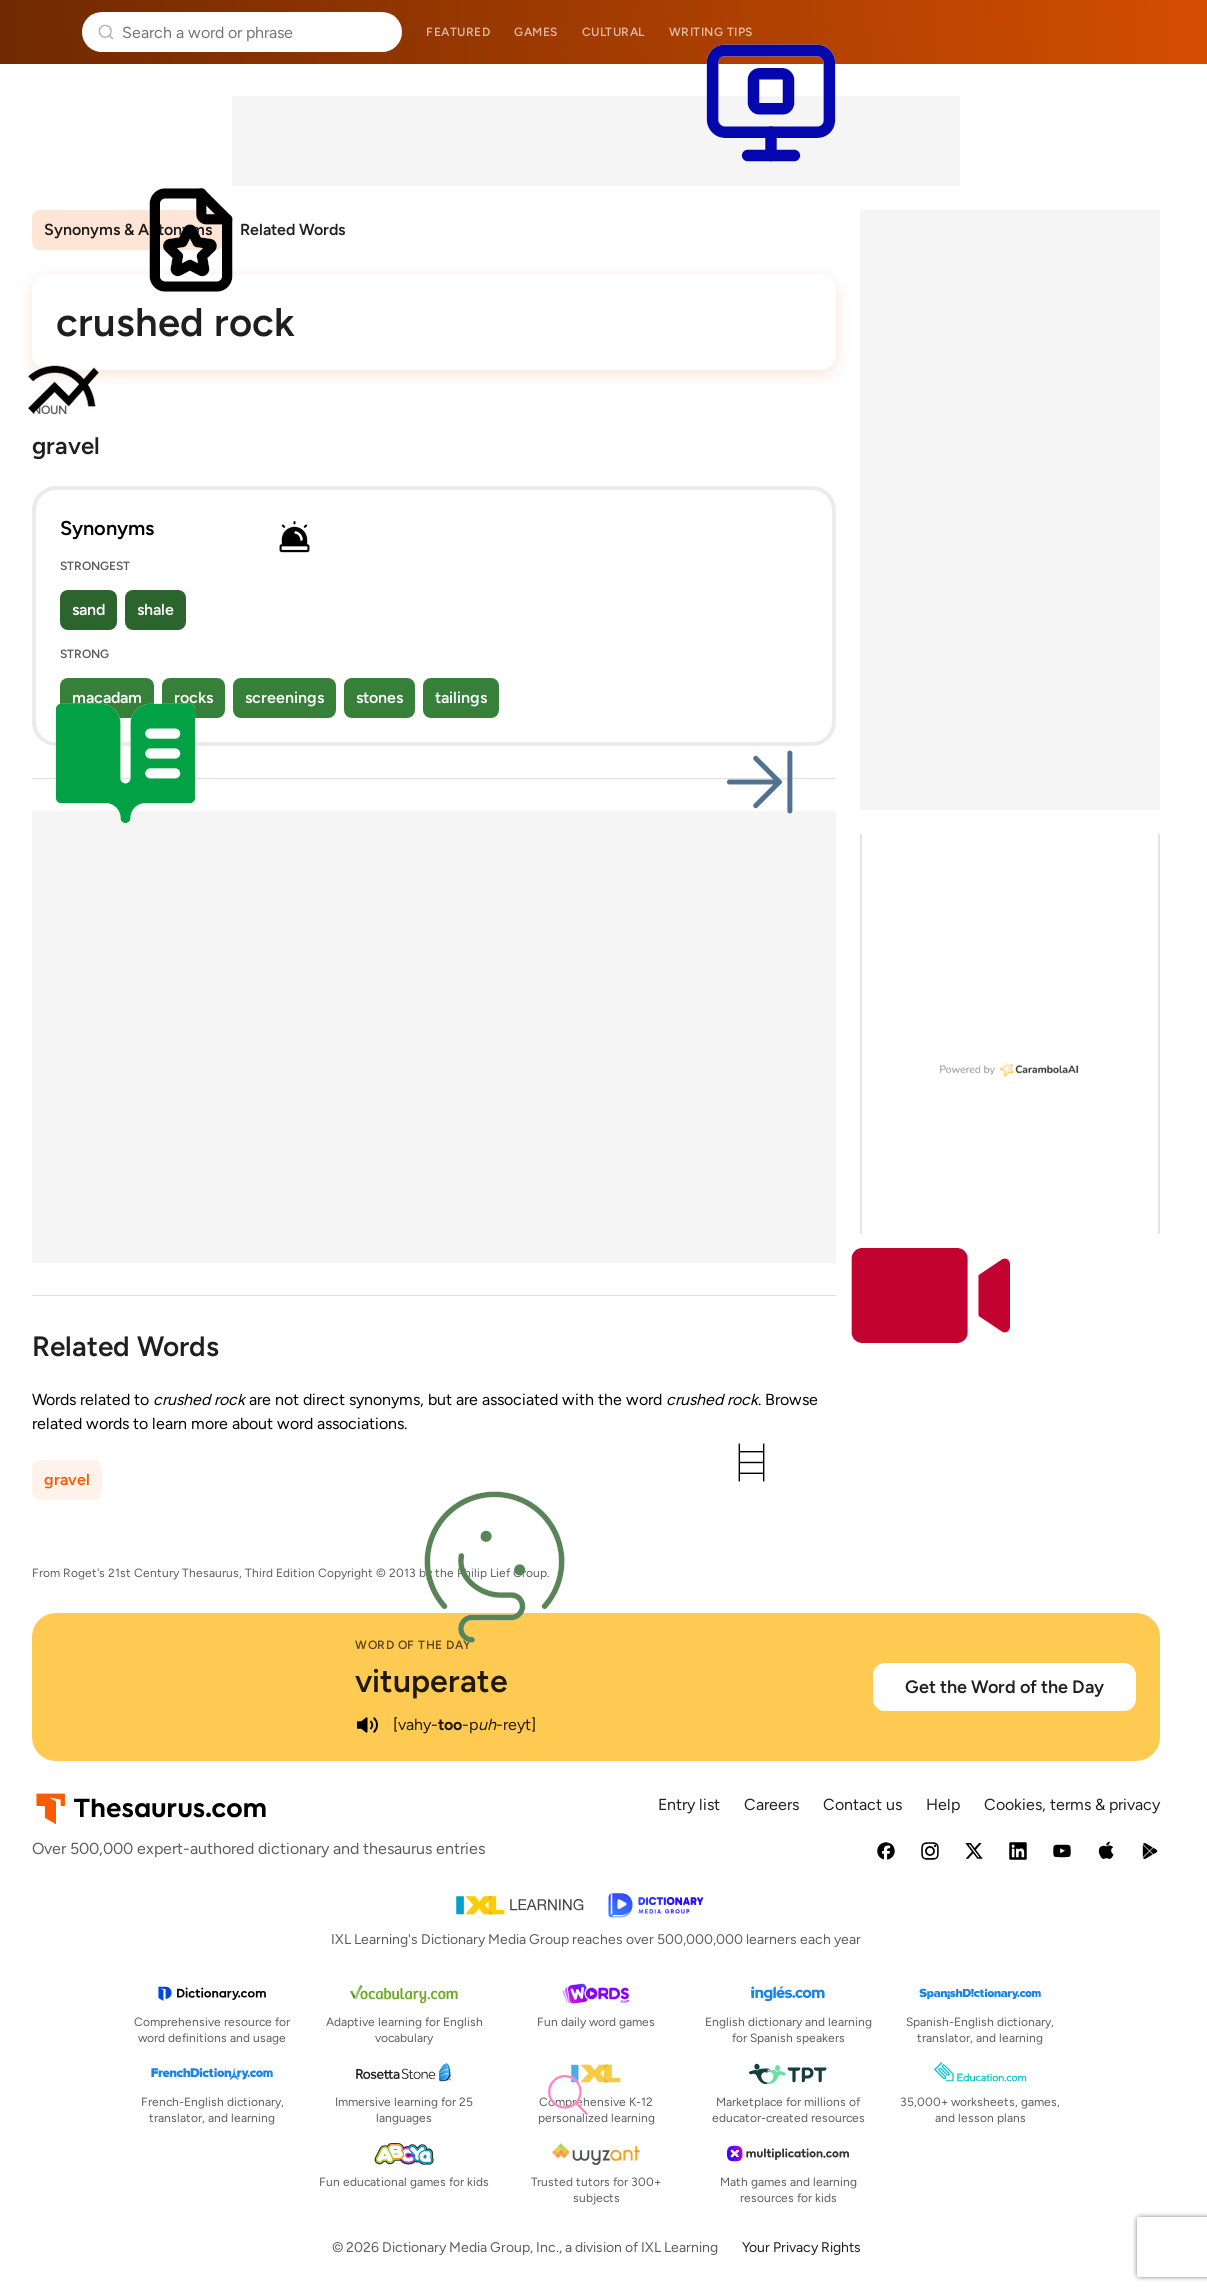 This screenshot has height=2291, width=1207. I want to click on view multi-series data trends, so click(63, 390).